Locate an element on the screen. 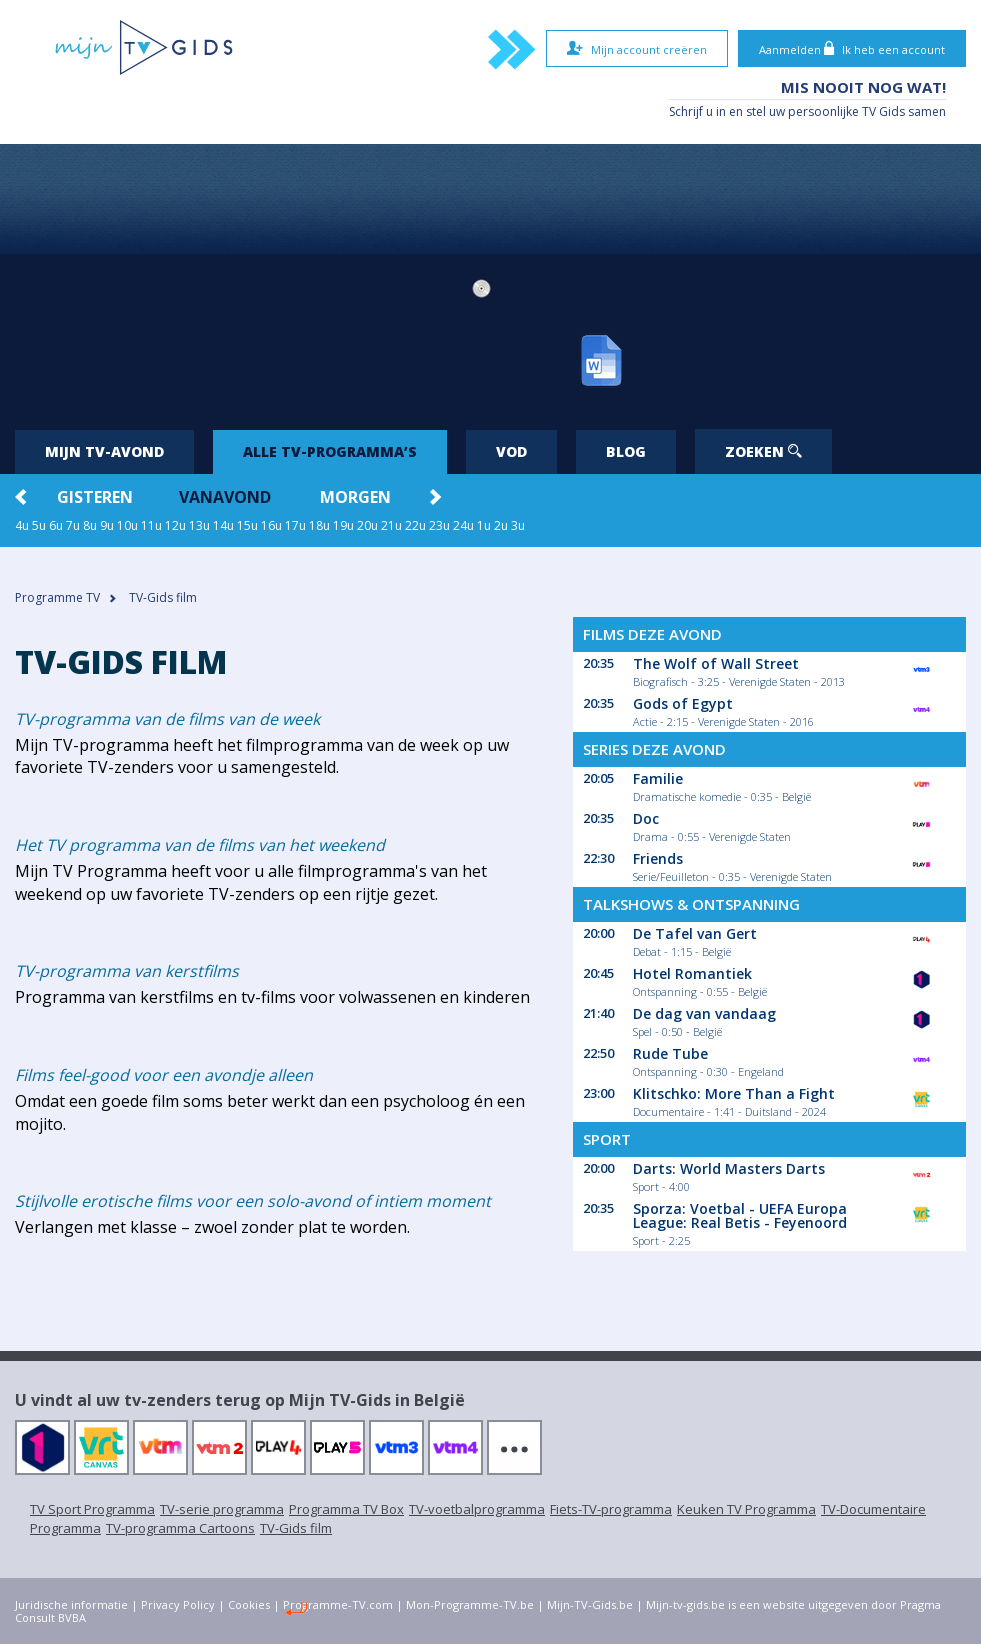  indicates a CD/DVD drive or optical media device is located at coordinates (481, 288).